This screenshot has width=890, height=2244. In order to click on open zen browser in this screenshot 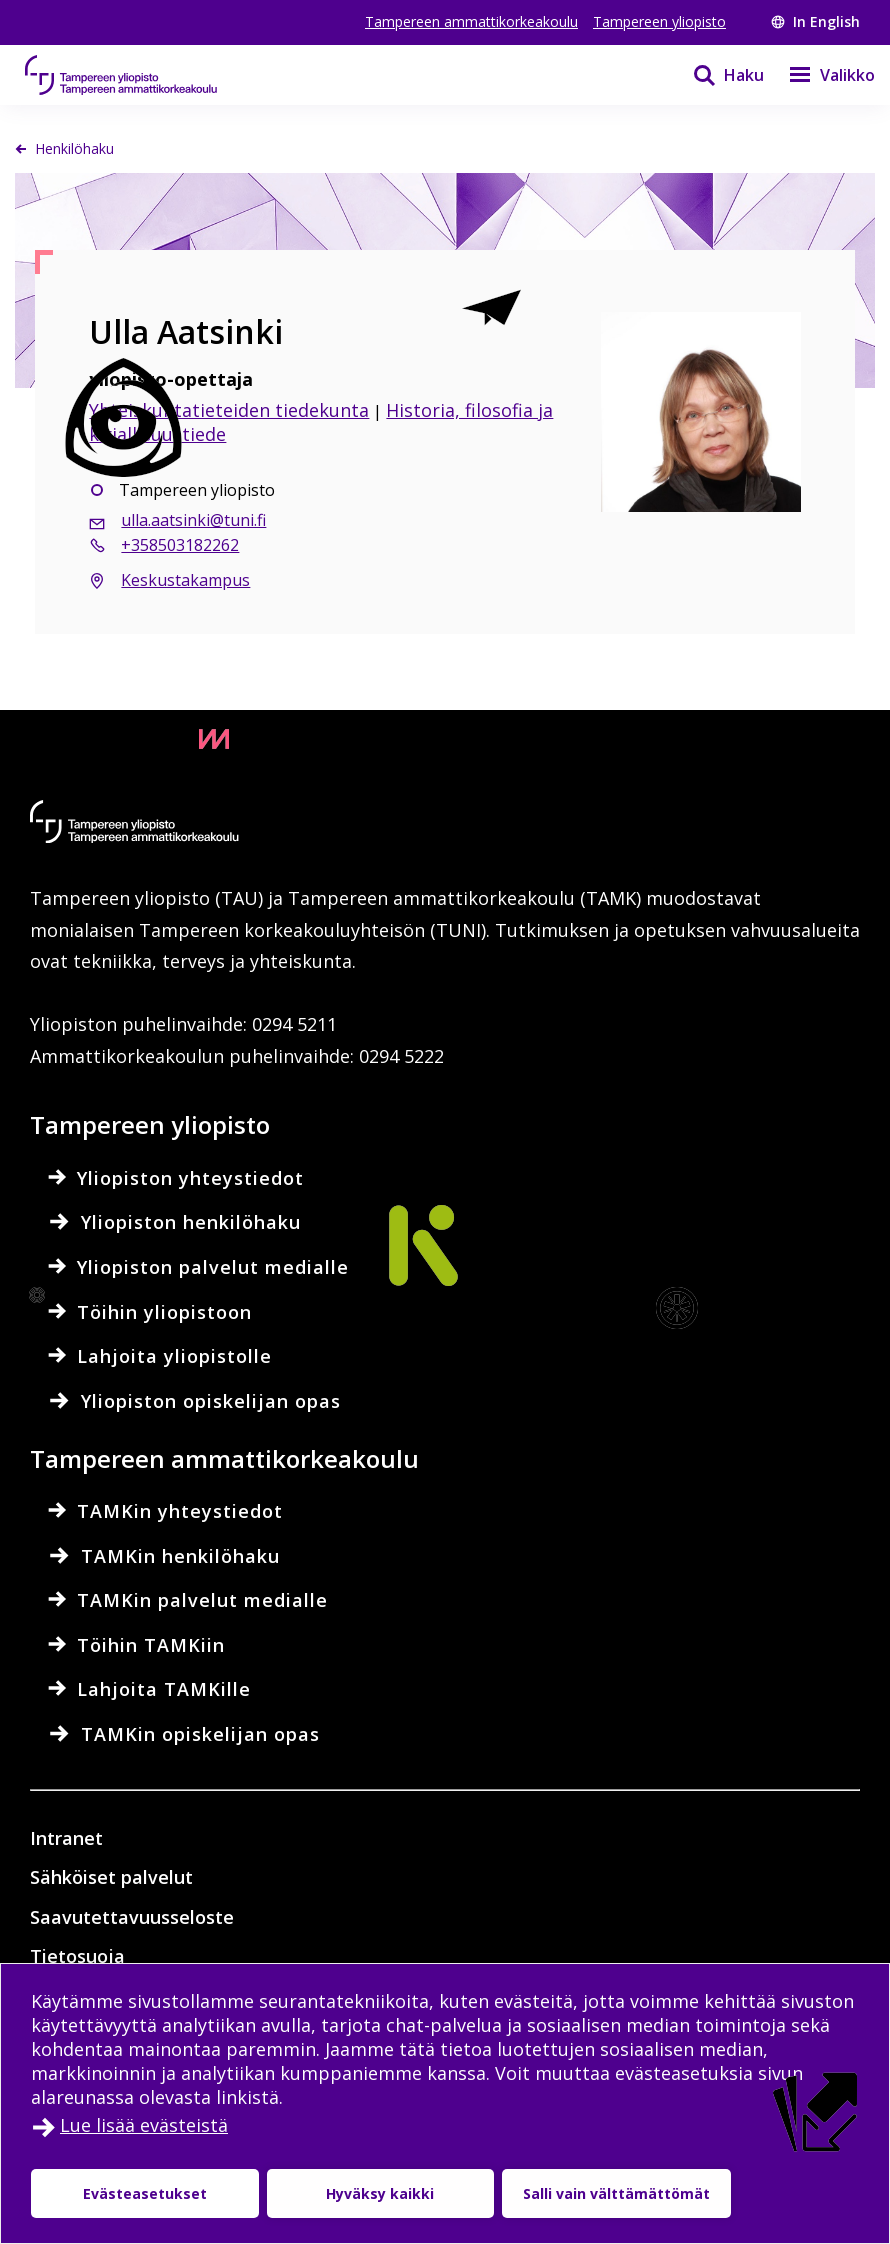, I will do `click(37, 1295)`.